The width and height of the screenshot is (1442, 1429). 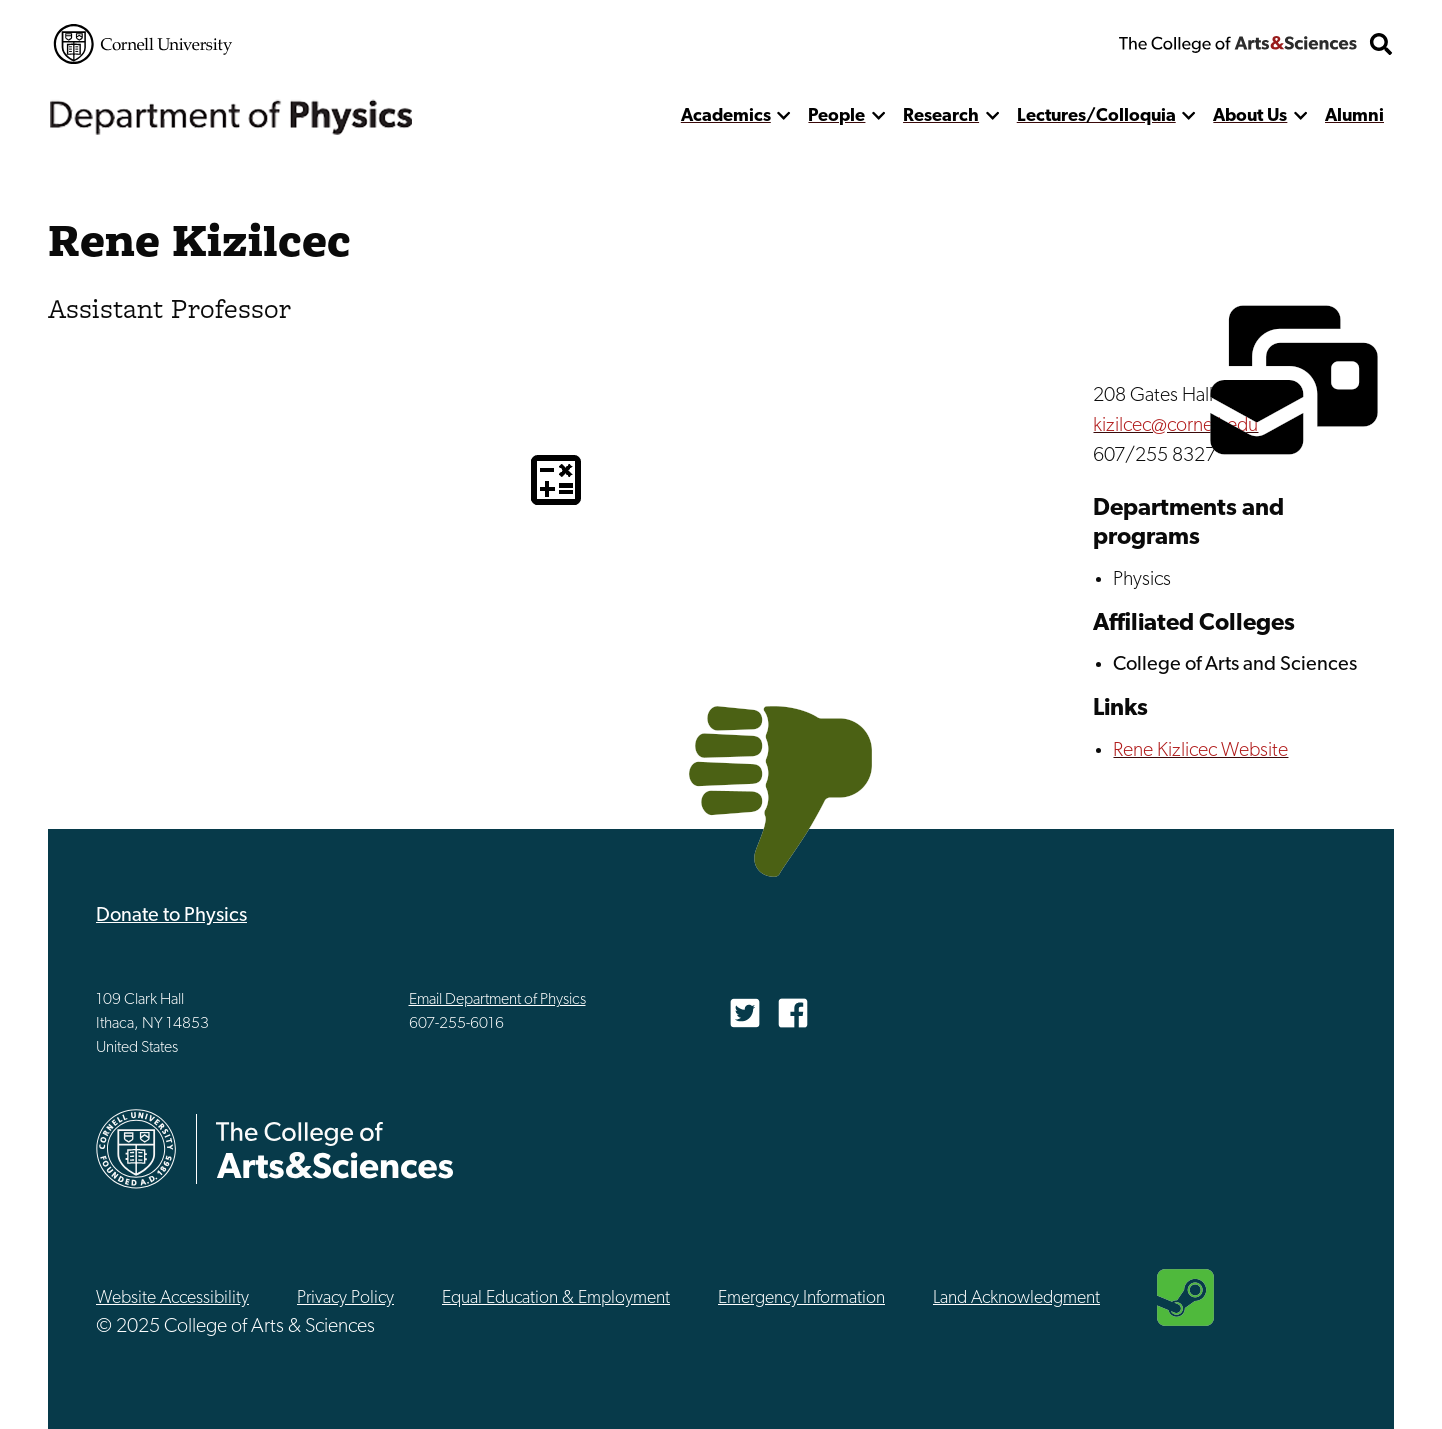 What do you see at coordinates (556, 480) in the screenshot?
I see `open calculator` at bounding box center [556, 480].